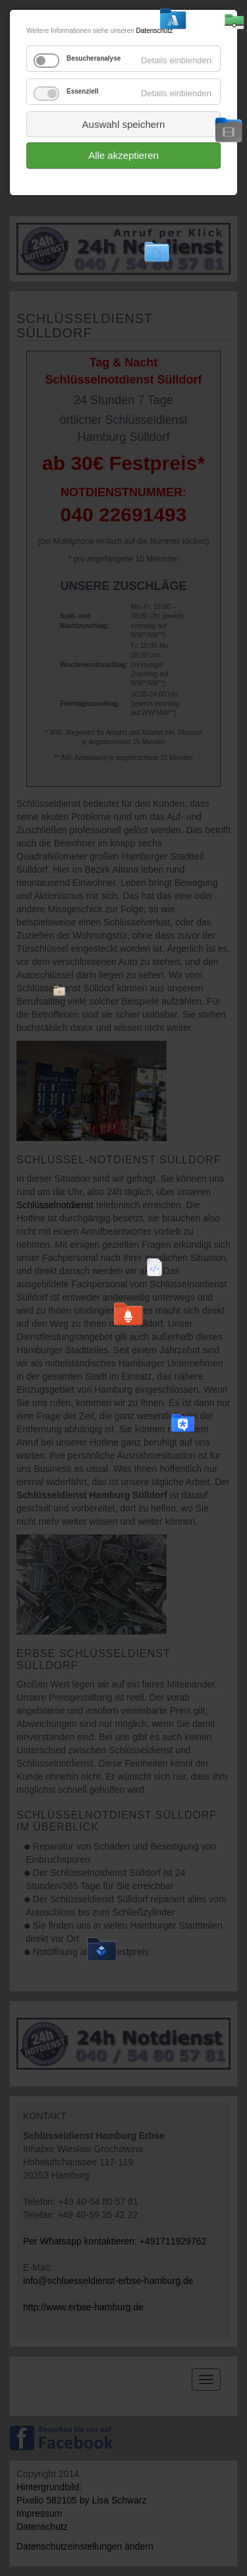 The image size is (247, 2576). Describe the element at coordinates (59, 991) in the screenshot. I see `access your downloads folder` at that location.